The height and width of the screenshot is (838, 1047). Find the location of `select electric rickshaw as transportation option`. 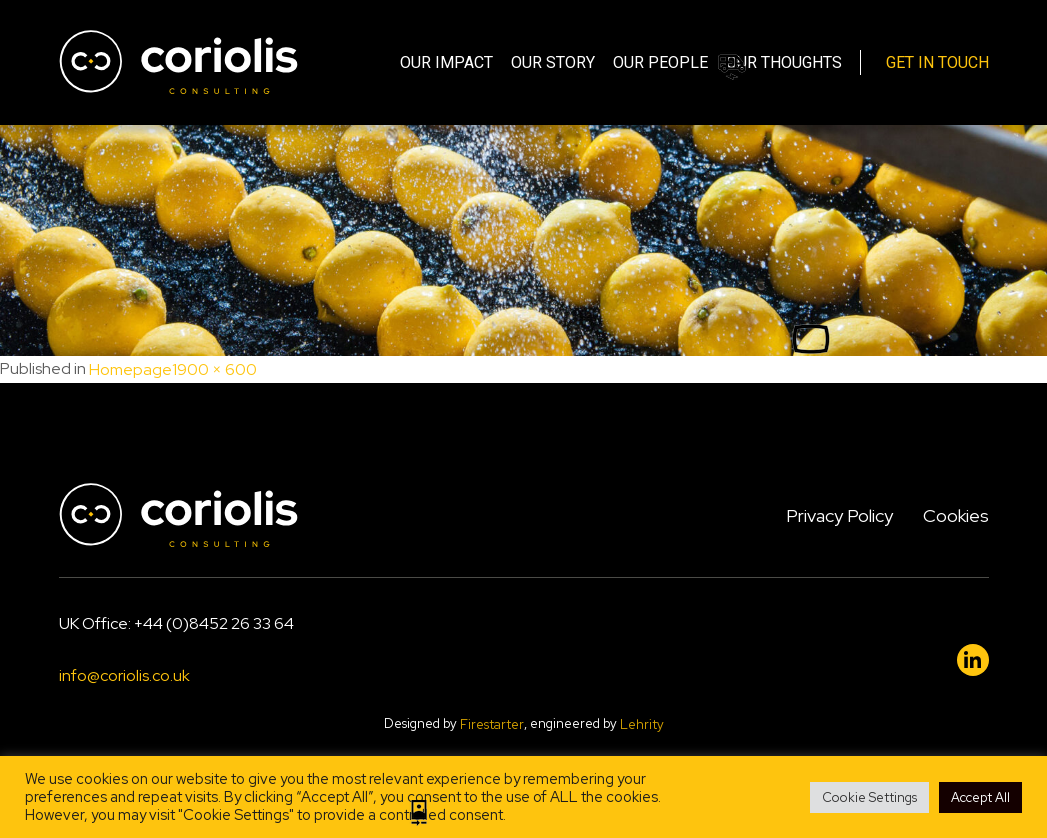

select electric rickshaw as transportation option is located at coordinates (732, 66).